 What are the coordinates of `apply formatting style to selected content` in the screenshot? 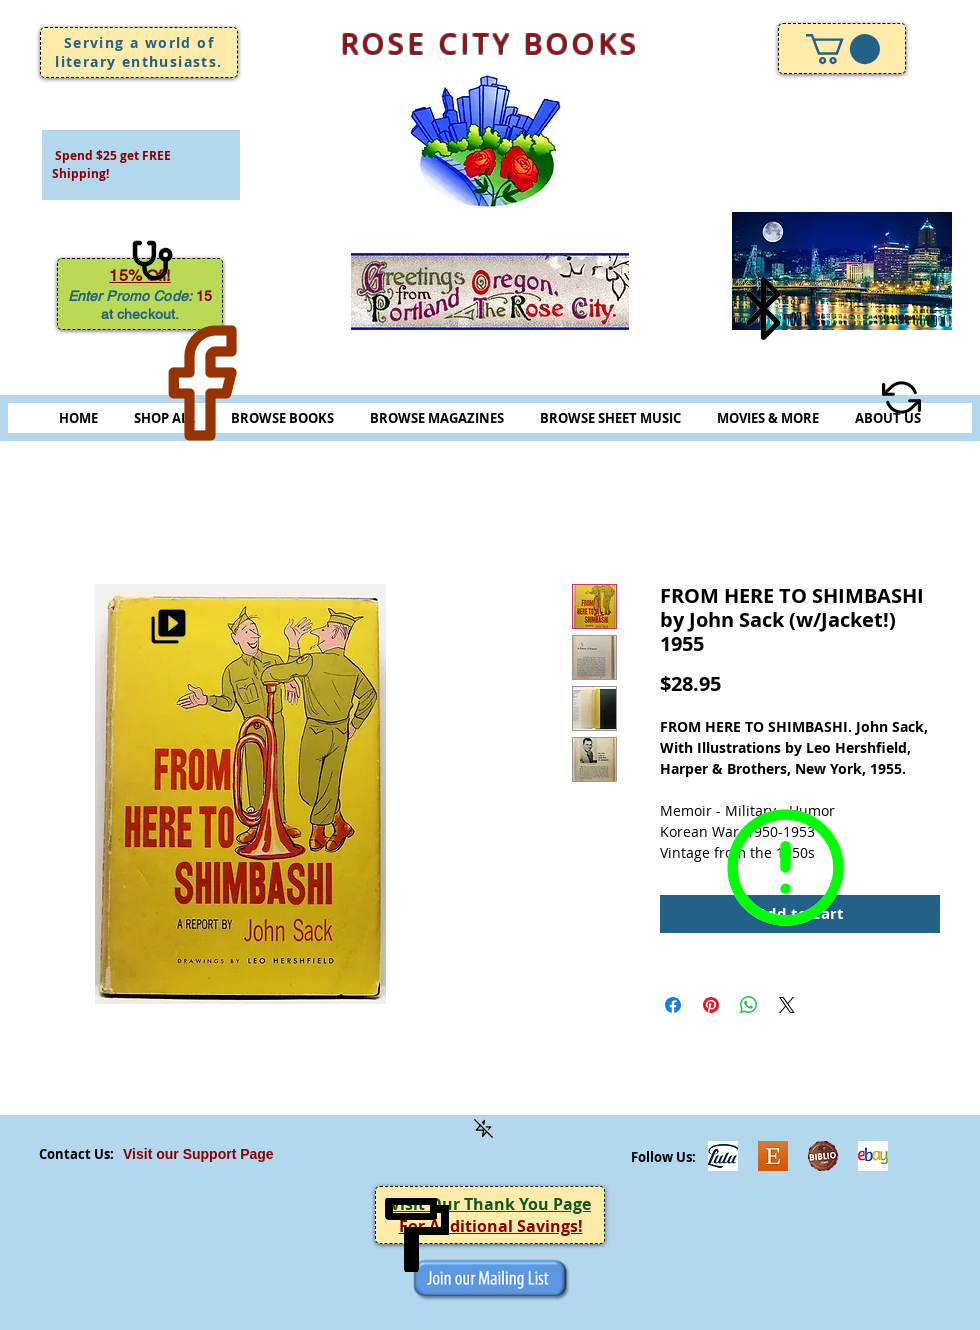 It's located at (415, 1235).